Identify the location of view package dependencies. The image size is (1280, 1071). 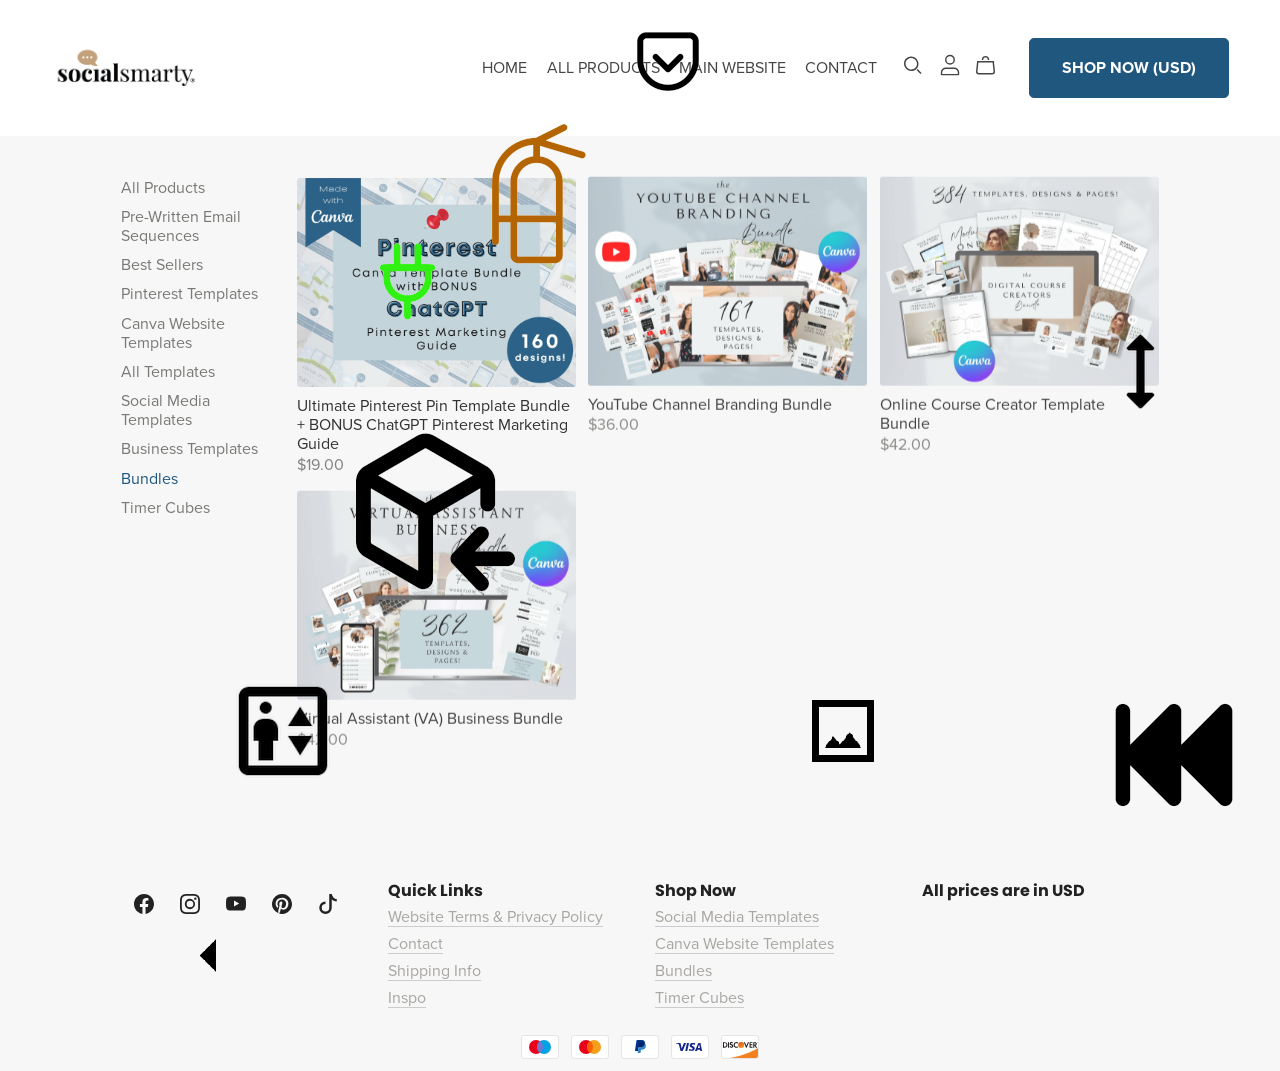
(435, 511).